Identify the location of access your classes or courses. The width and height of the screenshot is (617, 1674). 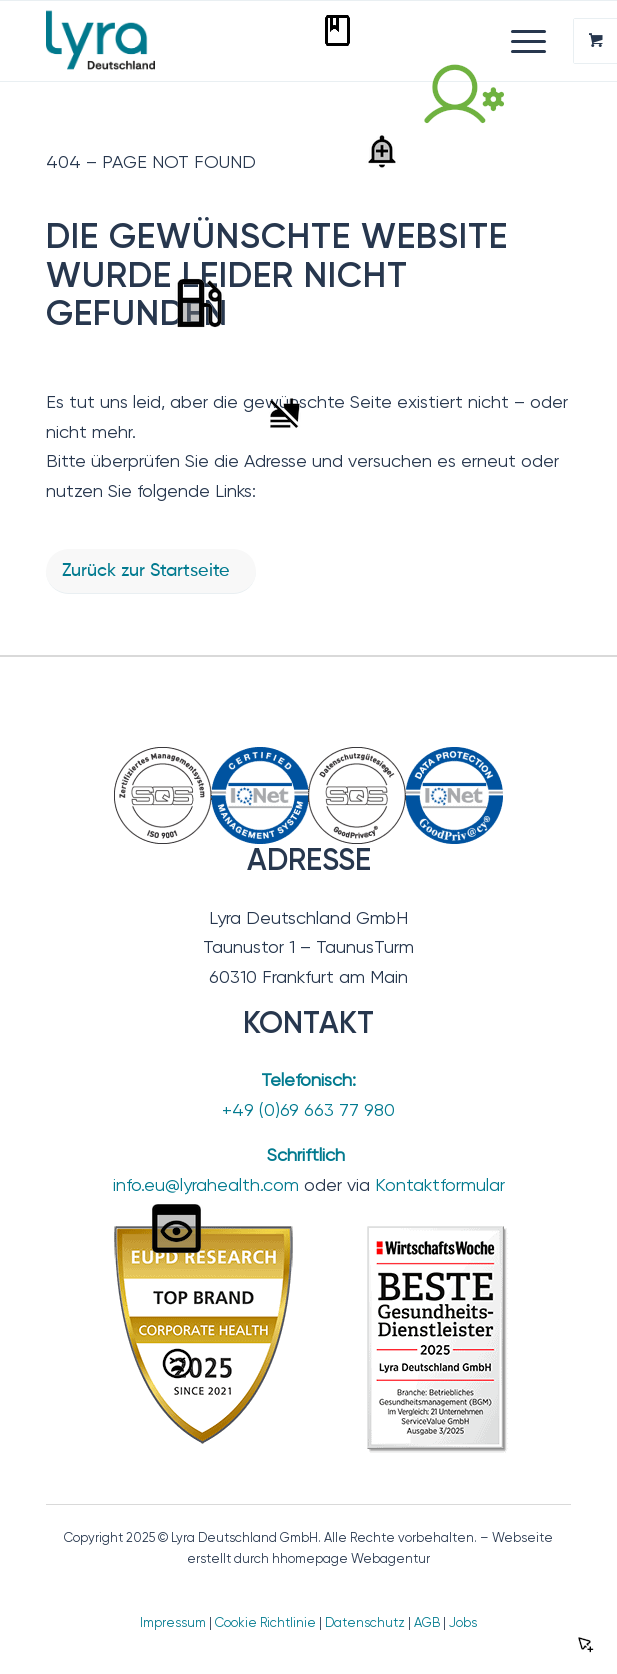
(337, 30).